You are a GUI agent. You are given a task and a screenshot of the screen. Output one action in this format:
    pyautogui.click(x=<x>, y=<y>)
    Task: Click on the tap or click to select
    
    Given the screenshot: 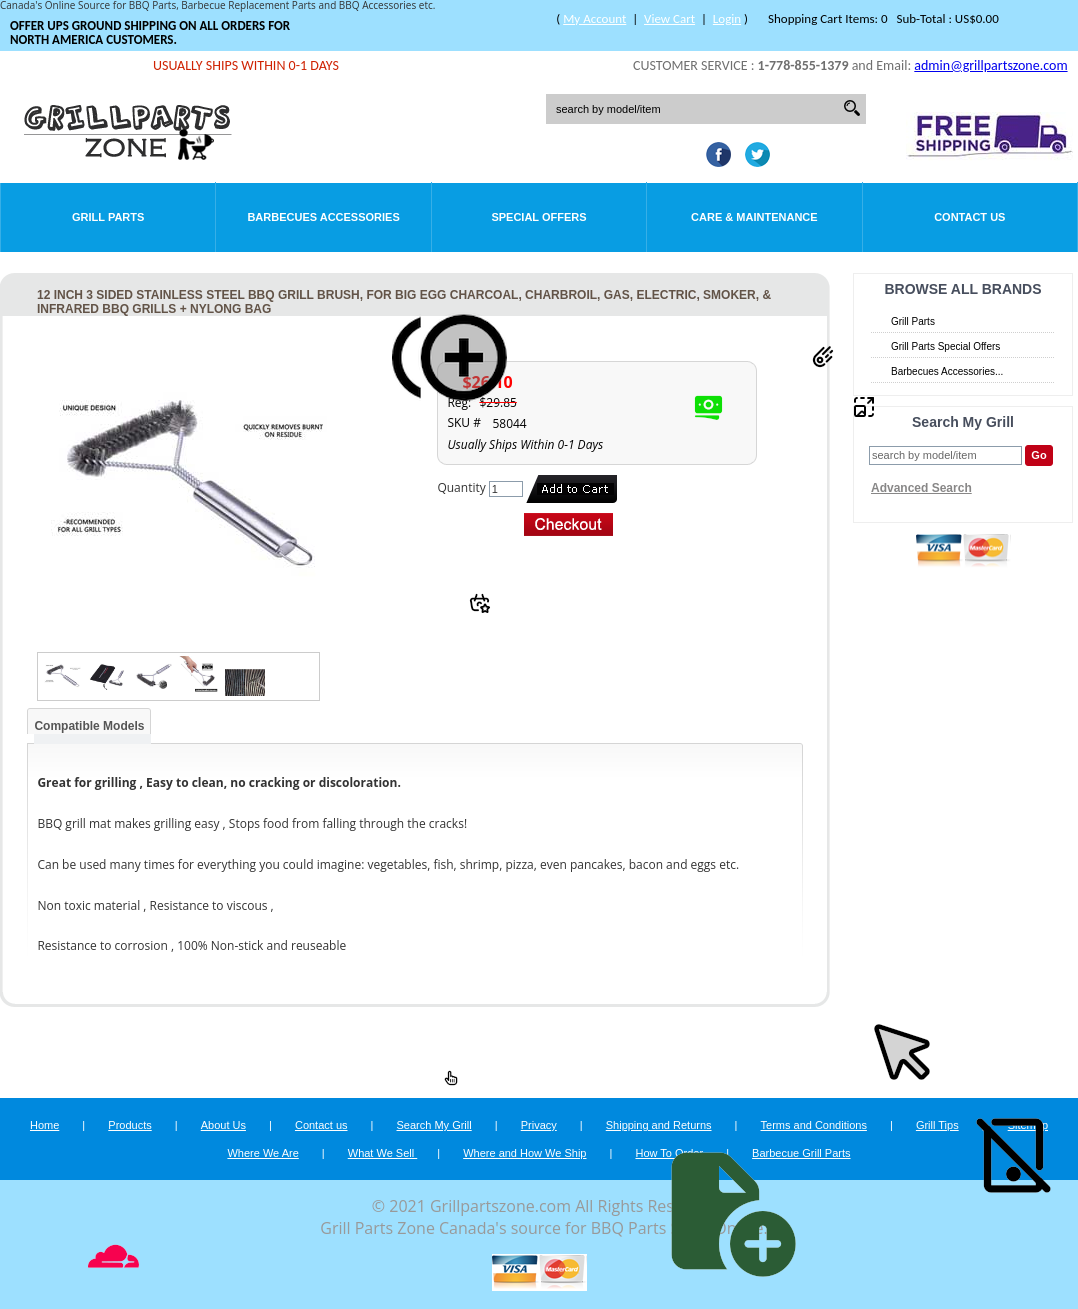 What is the action you would take?
    pyautogui.click(x=451, y=1078)
    